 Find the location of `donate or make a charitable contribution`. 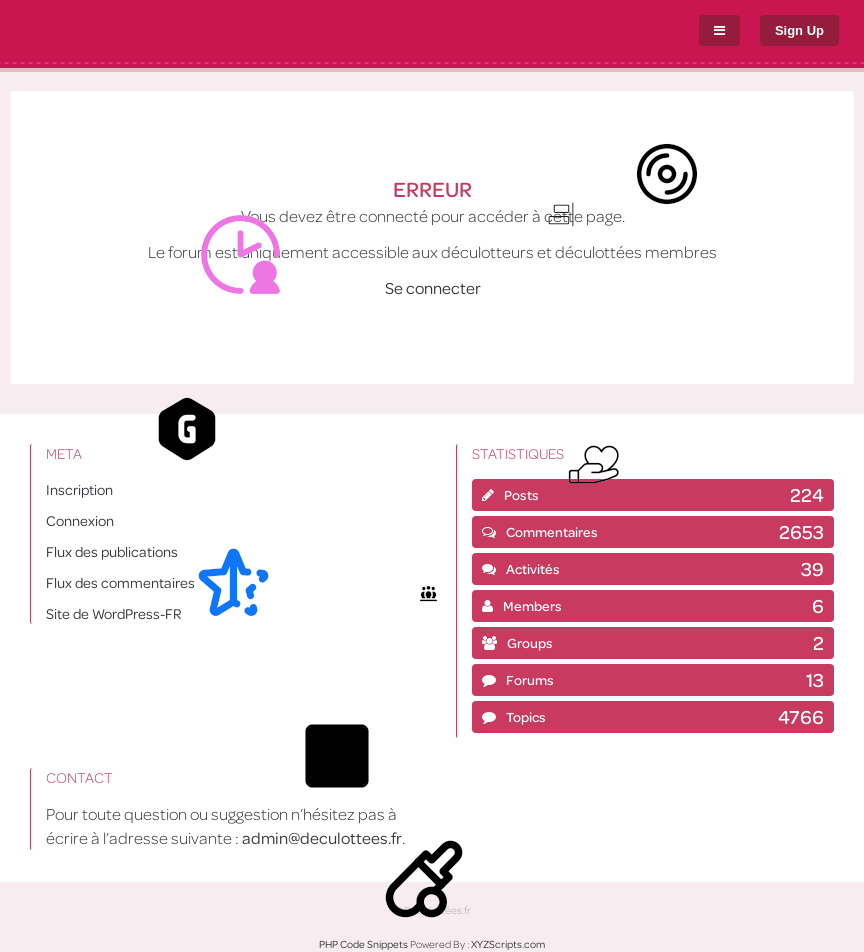

donate or make a charitable contribution is located at coordinates (595, 465).